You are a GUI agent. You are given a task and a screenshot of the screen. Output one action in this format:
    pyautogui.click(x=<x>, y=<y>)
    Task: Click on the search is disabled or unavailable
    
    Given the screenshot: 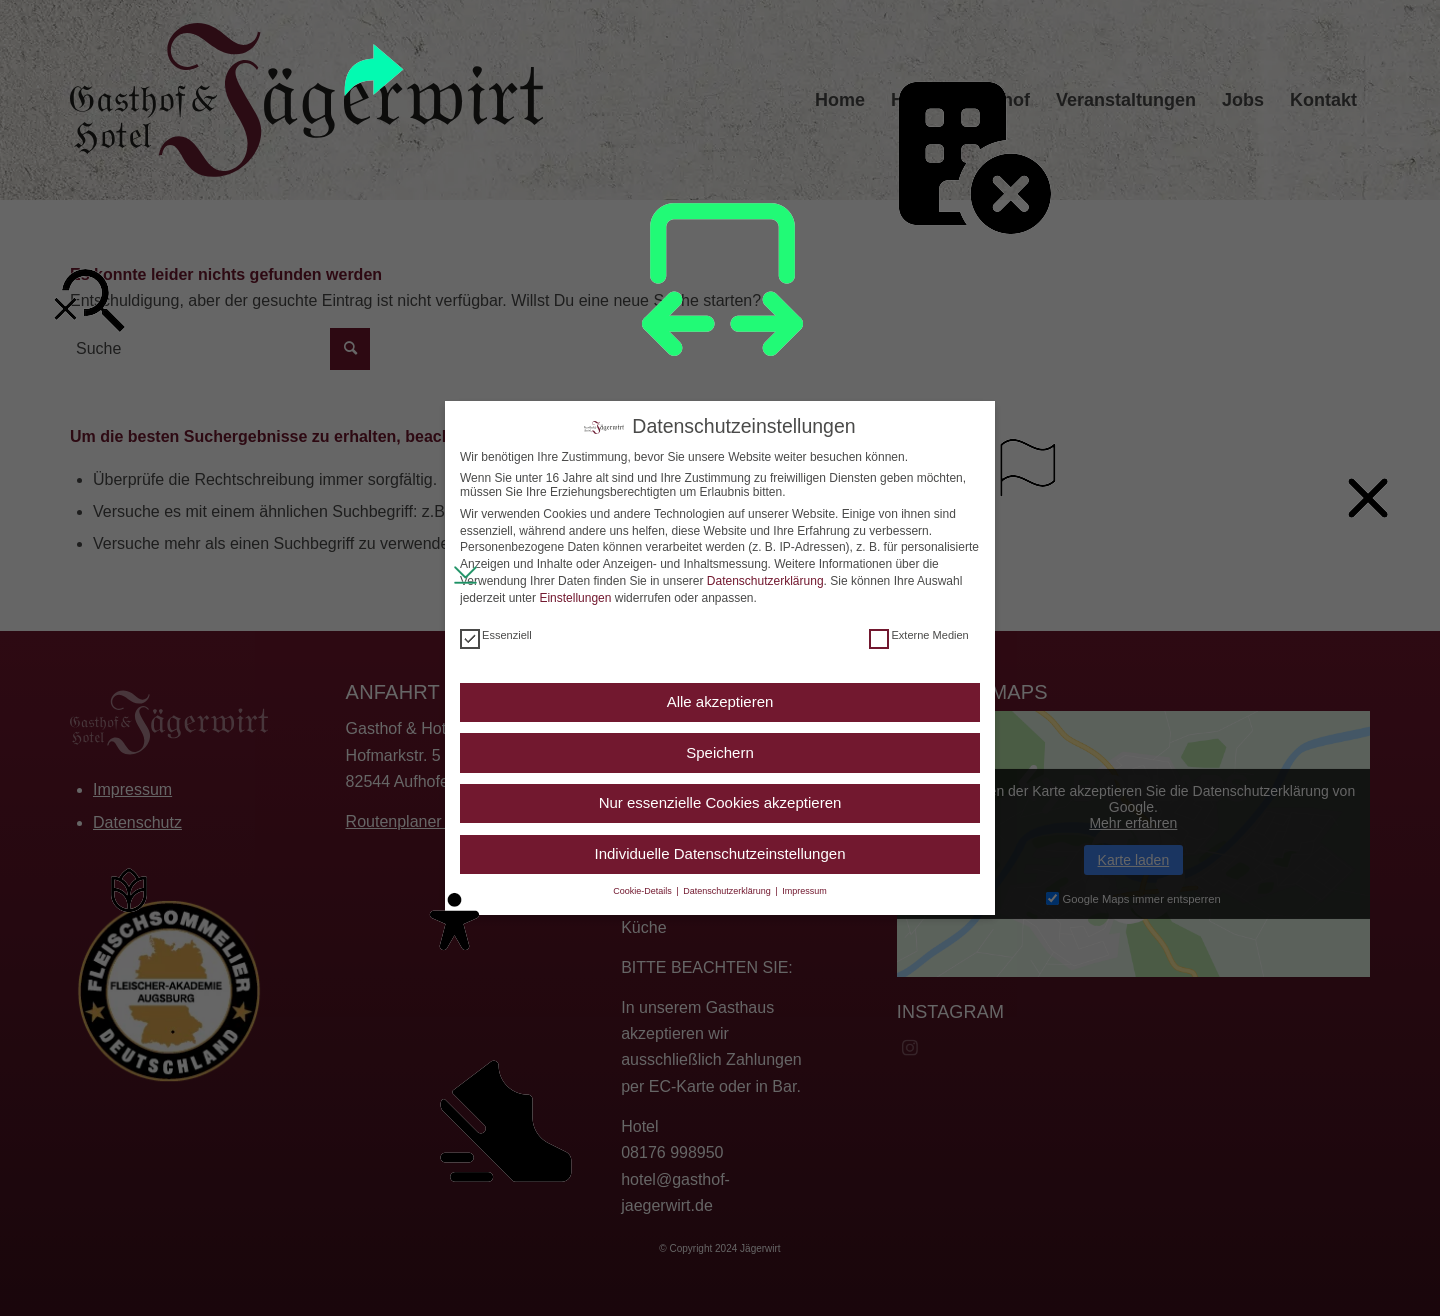 What is the action you would take?
    pyautogui.click(x=94, y=301)
    